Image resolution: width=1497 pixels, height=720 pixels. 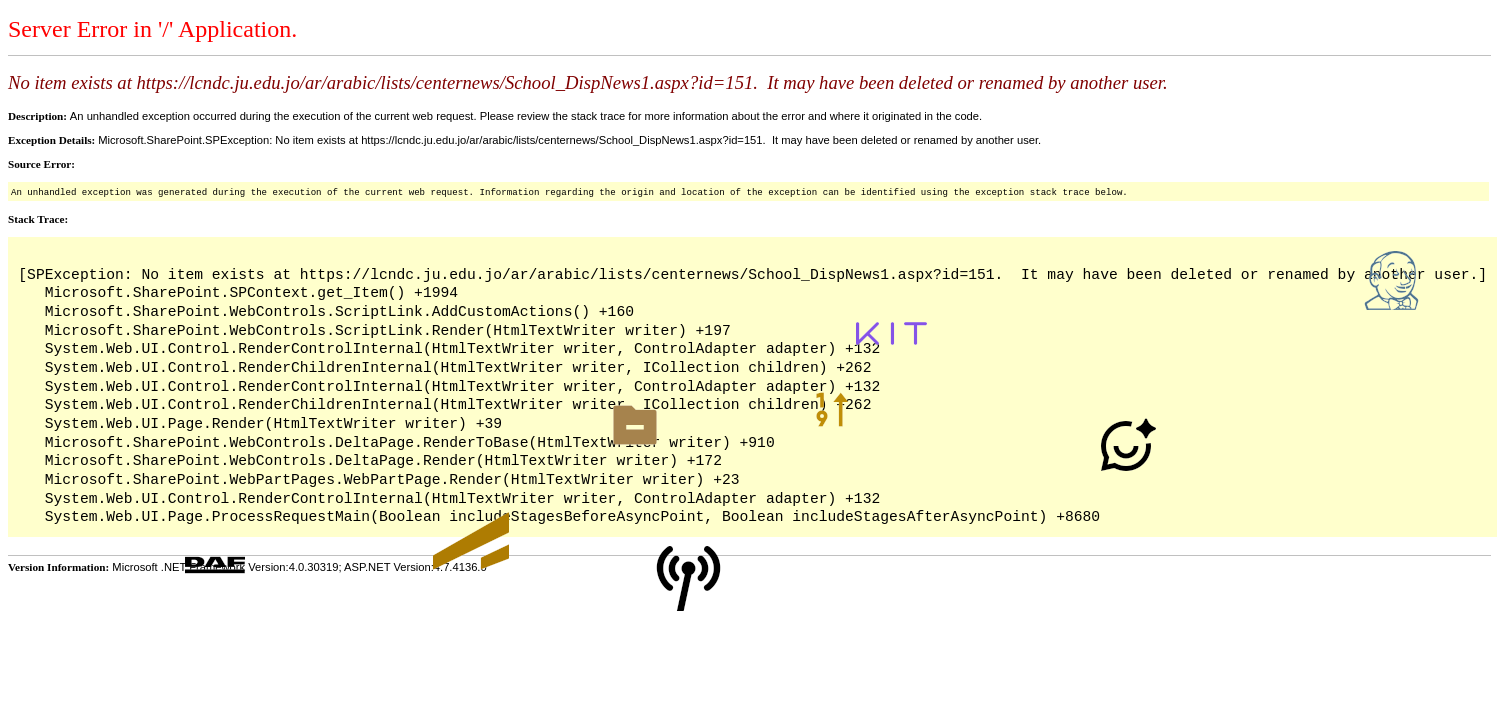 What do you see at coordinates (1126, 446) in the screenshot?
I see `start a conversation with AI assistant` at bounding box center [1126, 446].